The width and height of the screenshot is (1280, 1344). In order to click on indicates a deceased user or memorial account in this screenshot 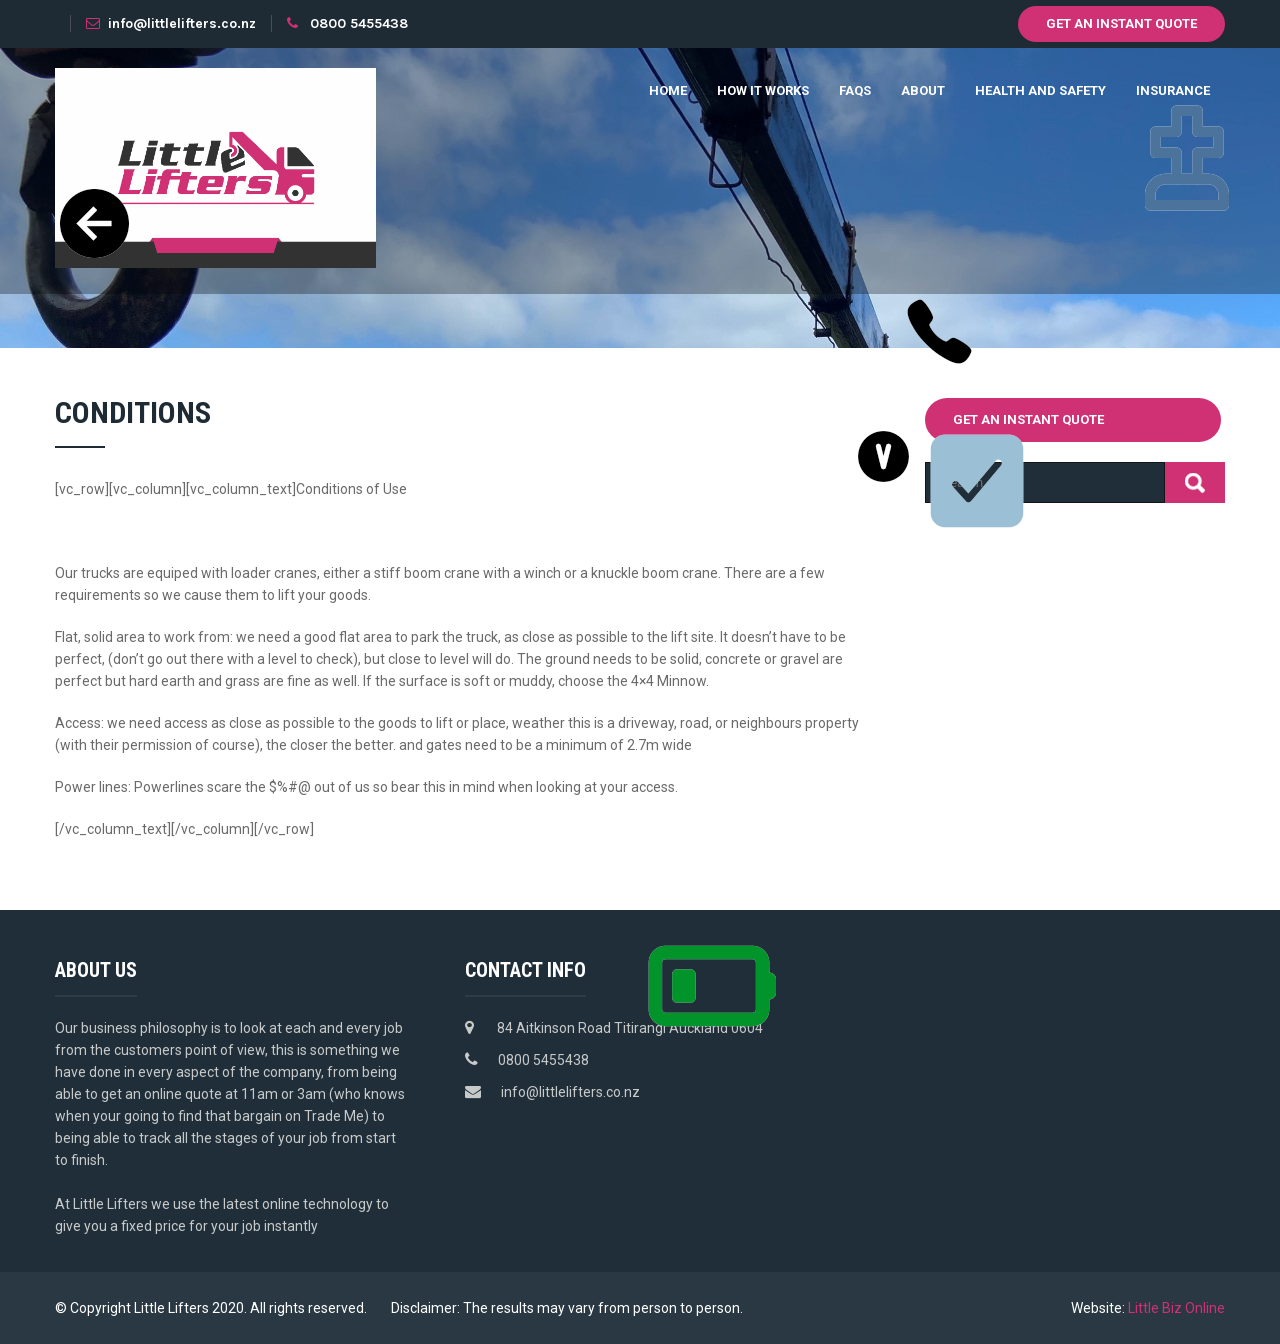, I will do `click(1187, 158)`.